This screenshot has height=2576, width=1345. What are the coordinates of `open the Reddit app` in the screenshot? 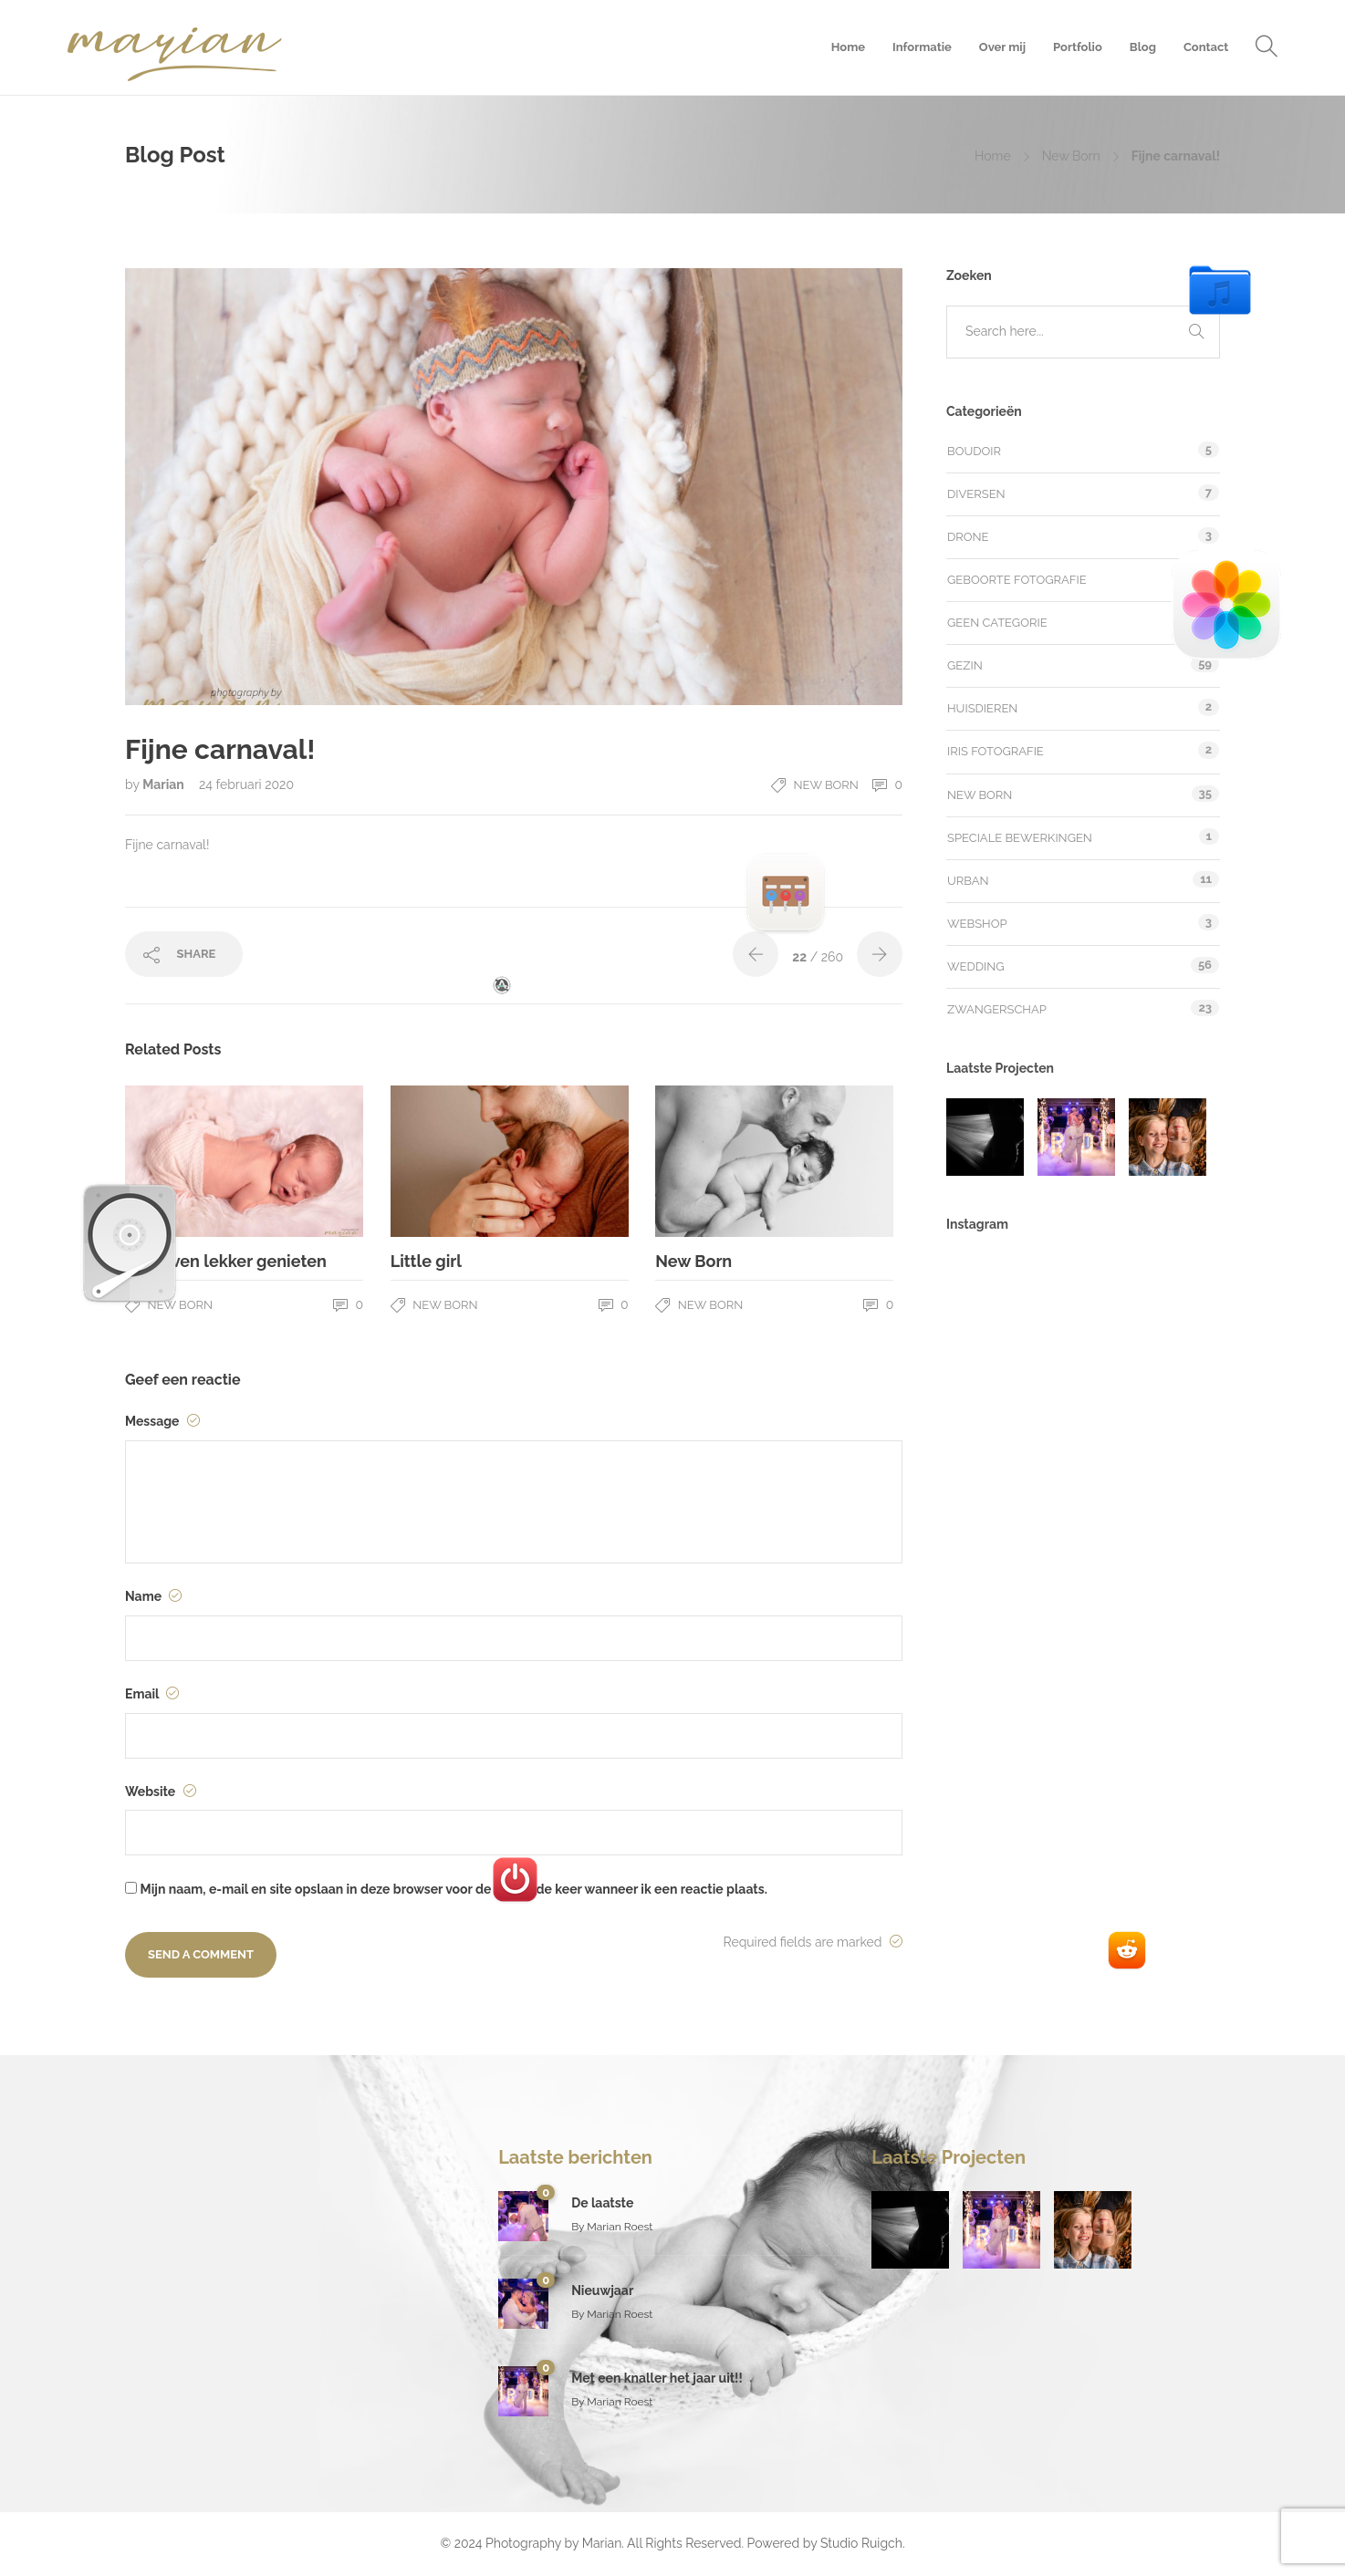 It's located at (1127, 1950).